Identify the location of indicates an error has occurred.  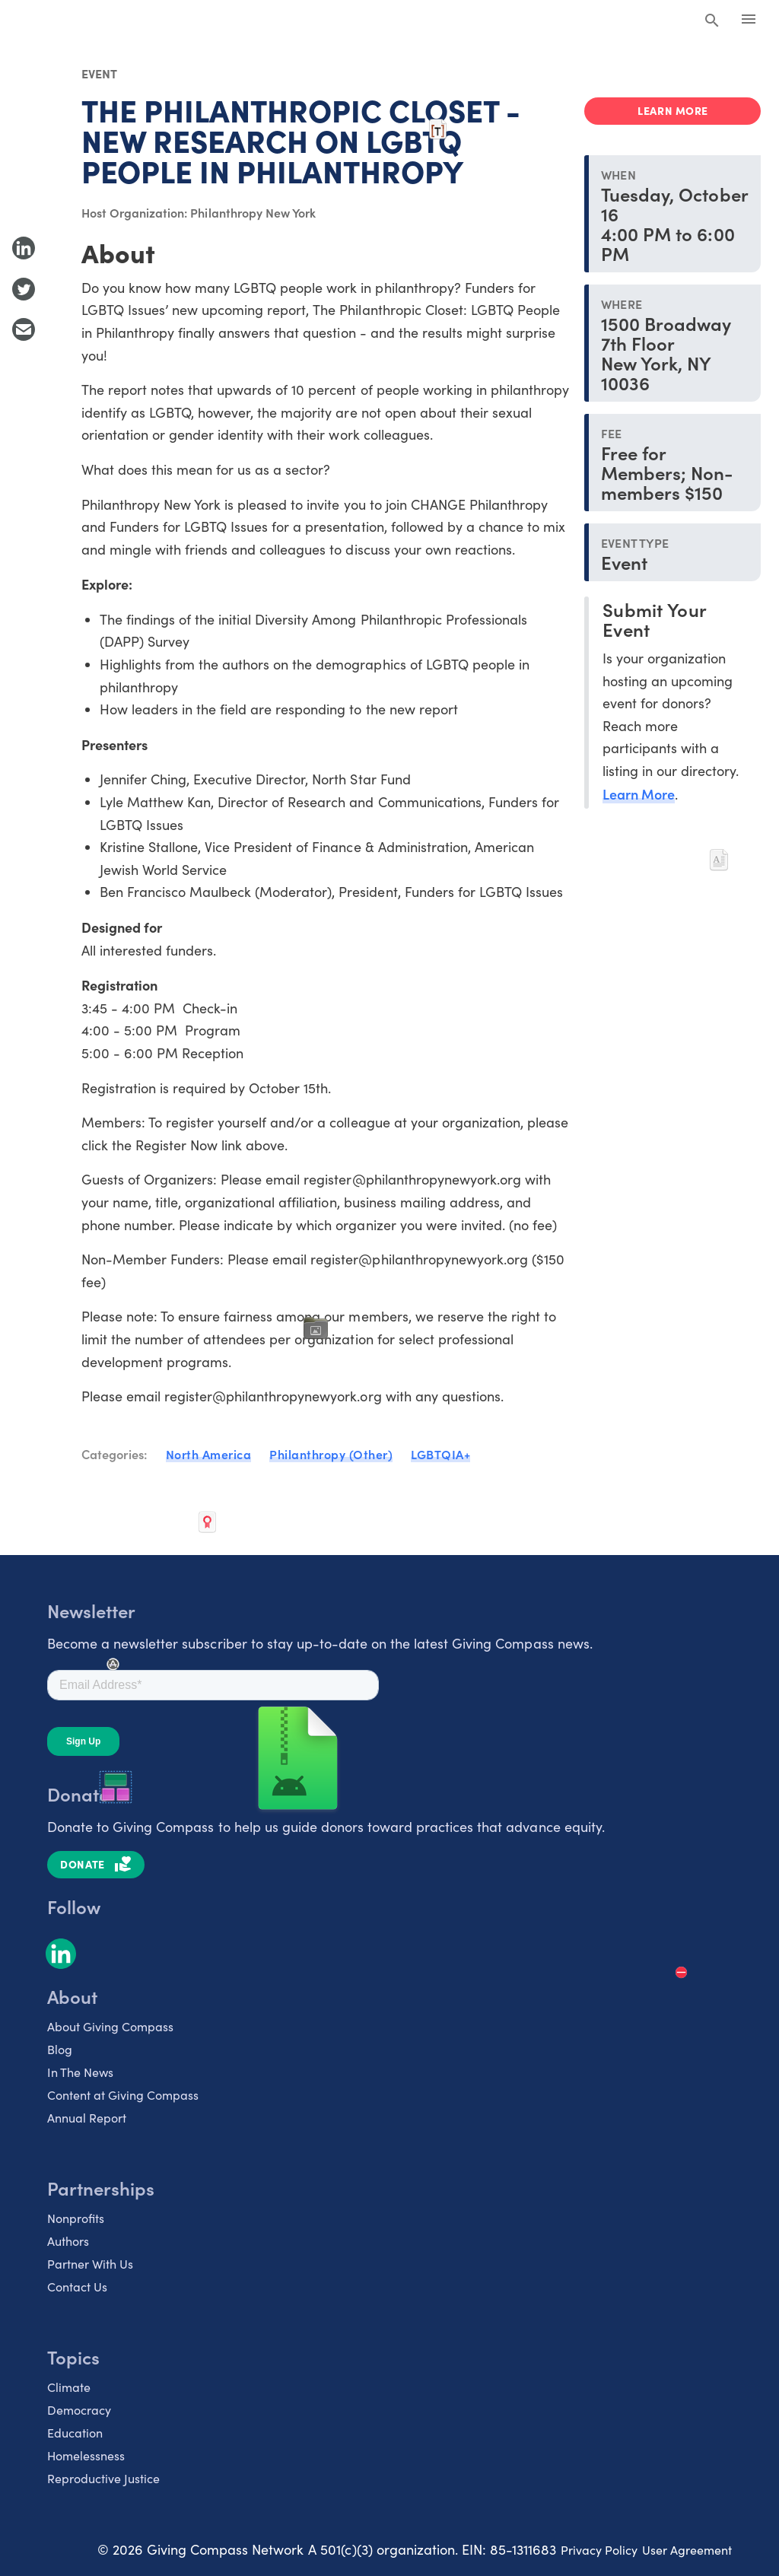
(681, 1972).